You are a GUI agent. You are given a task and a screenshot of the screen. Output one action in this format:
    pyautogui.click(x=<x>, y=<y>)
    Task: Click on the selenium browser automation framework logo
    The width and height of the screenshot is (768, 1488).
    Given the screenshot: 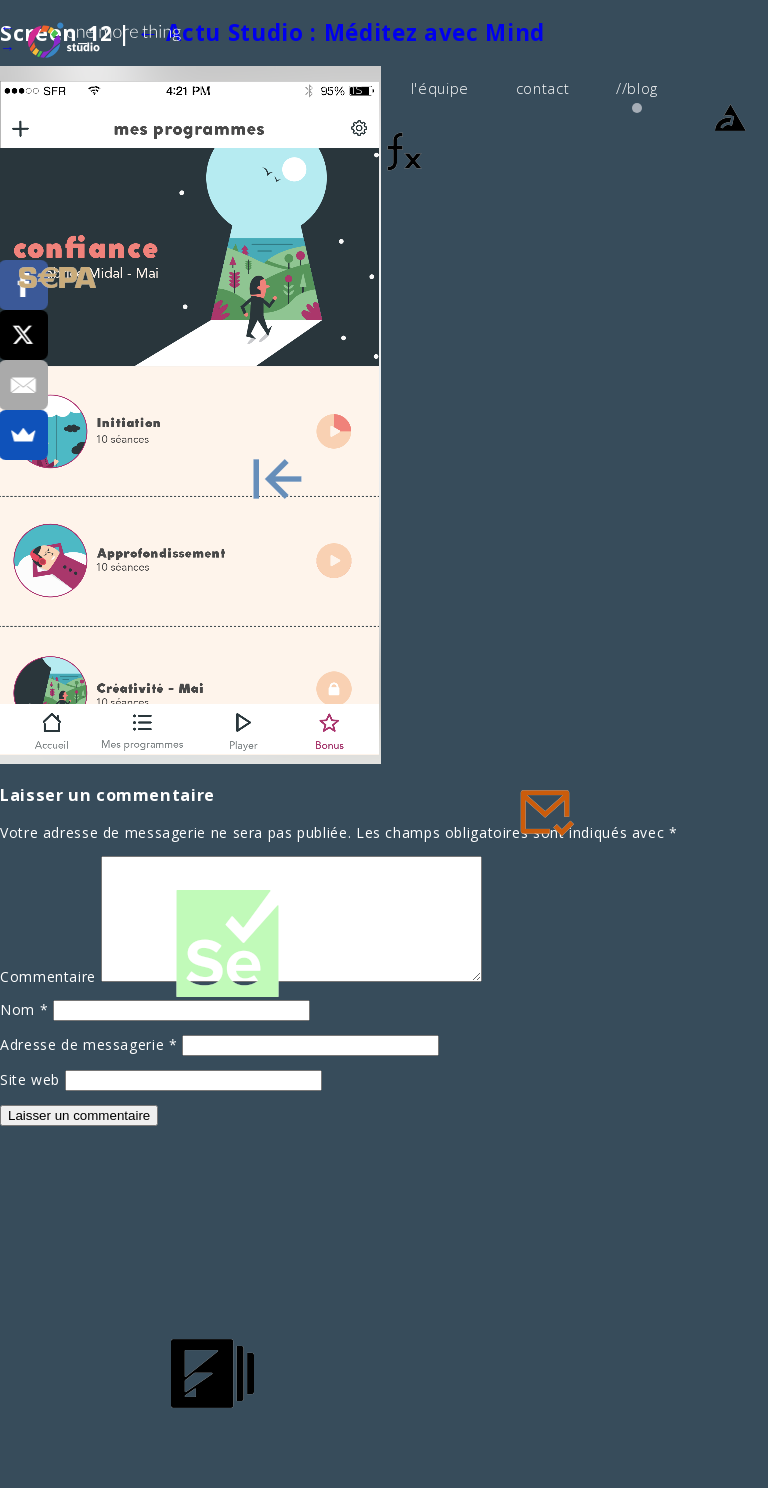 What is the action you would take?
    pyautogui.click(x=227, y=943)
    